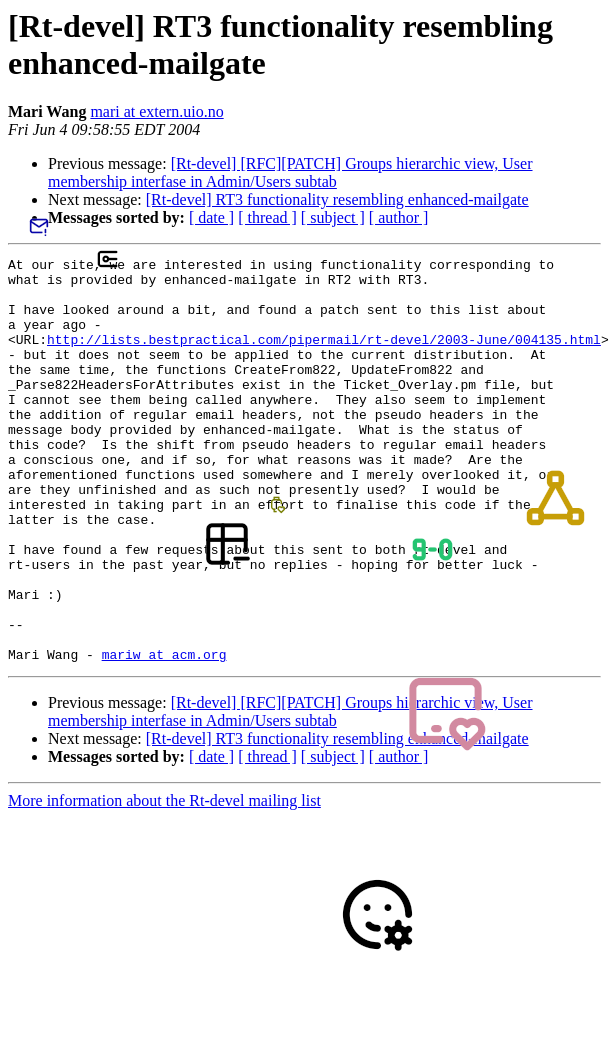  What do you see at coordinates (432, 549) in the screenshot?
I see `sort items in descending numerical order` at bounding box center [432, 549].